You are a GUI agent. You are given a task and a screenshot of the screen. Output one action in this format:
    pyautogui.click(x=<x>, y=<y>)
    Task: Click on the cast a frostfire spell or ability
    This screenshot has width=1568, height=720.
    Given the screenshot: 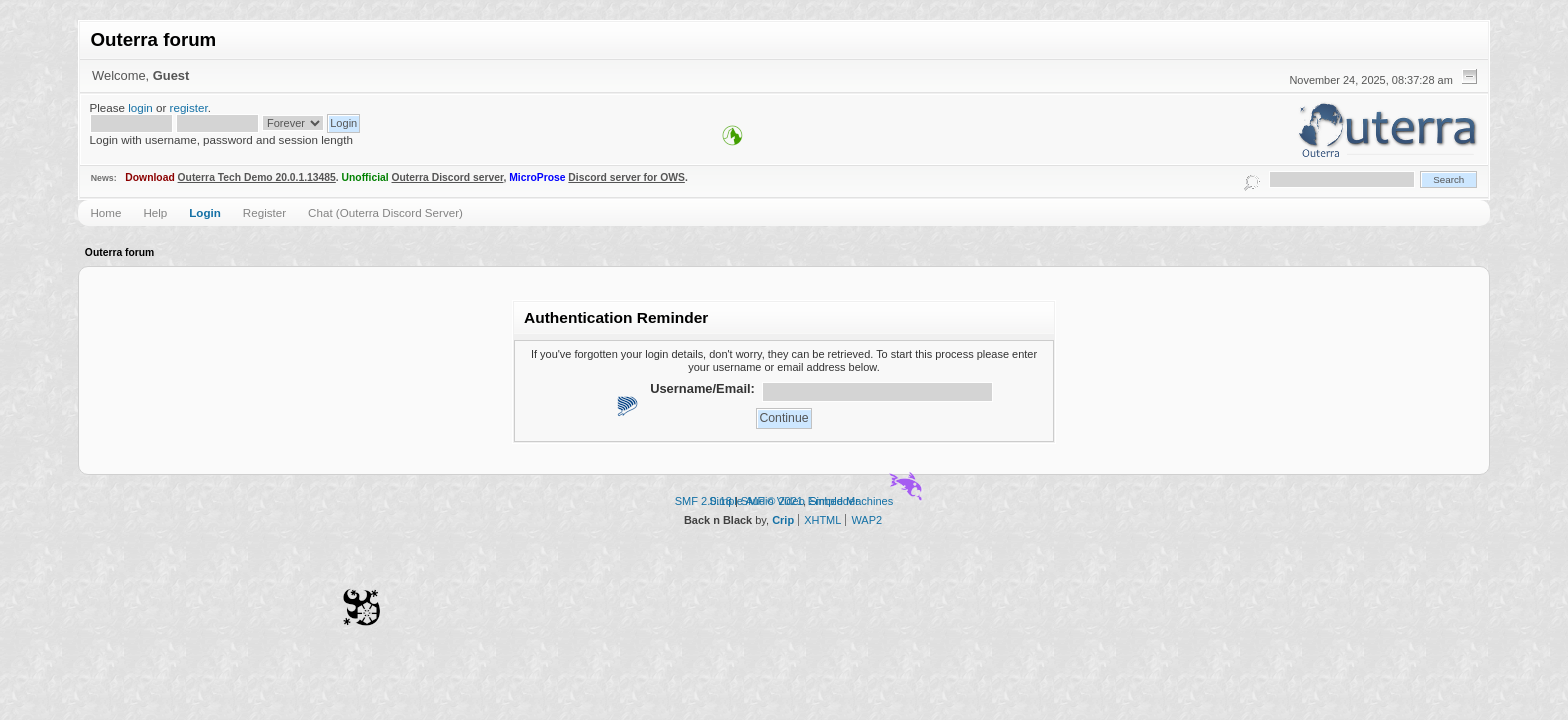 What is the action you would take?
    pyautogui.click(x=361, y=607)
    